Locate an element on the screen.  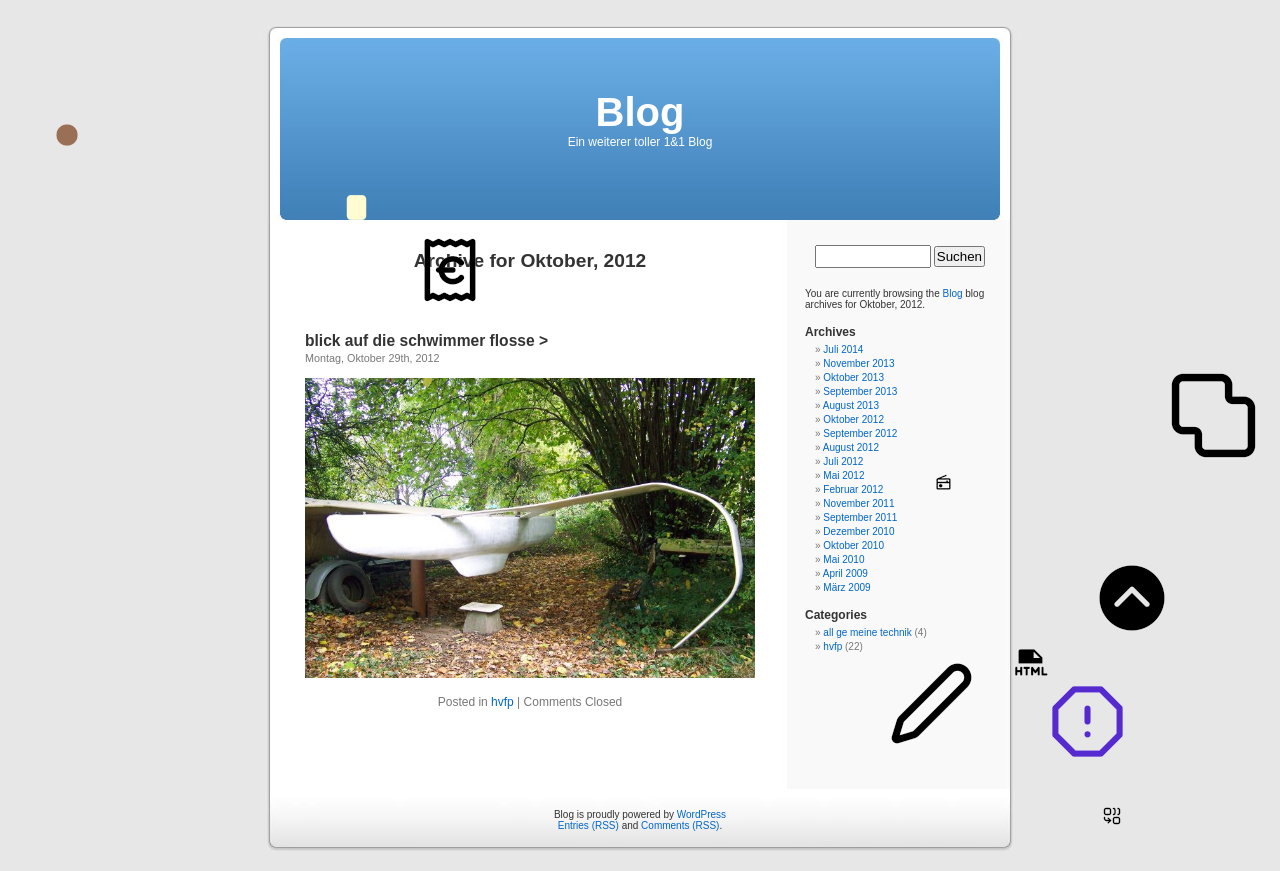
access radio or audio streaming is located at coordinates (943, 482).